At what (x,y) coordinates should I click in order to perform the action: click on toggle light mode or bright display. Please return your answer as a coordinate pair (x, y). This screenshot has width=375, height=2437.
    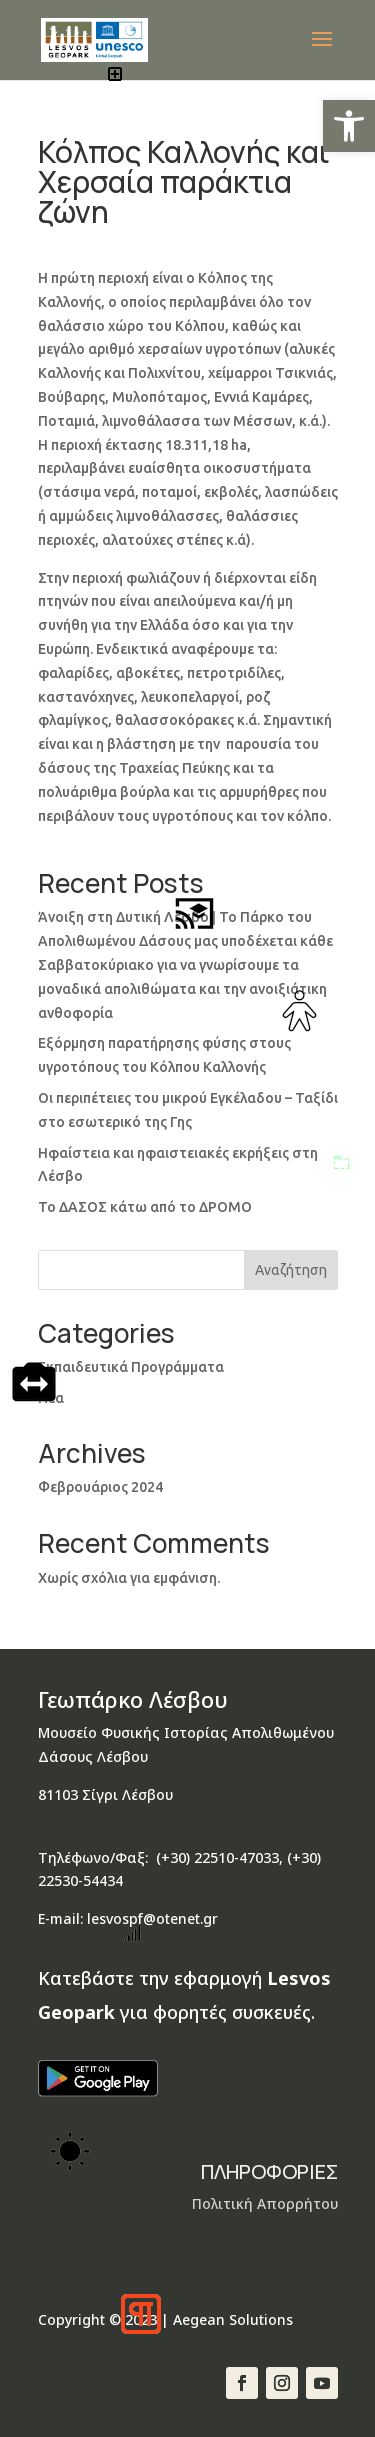
    Looking at the image, I should click on (70, 2152).